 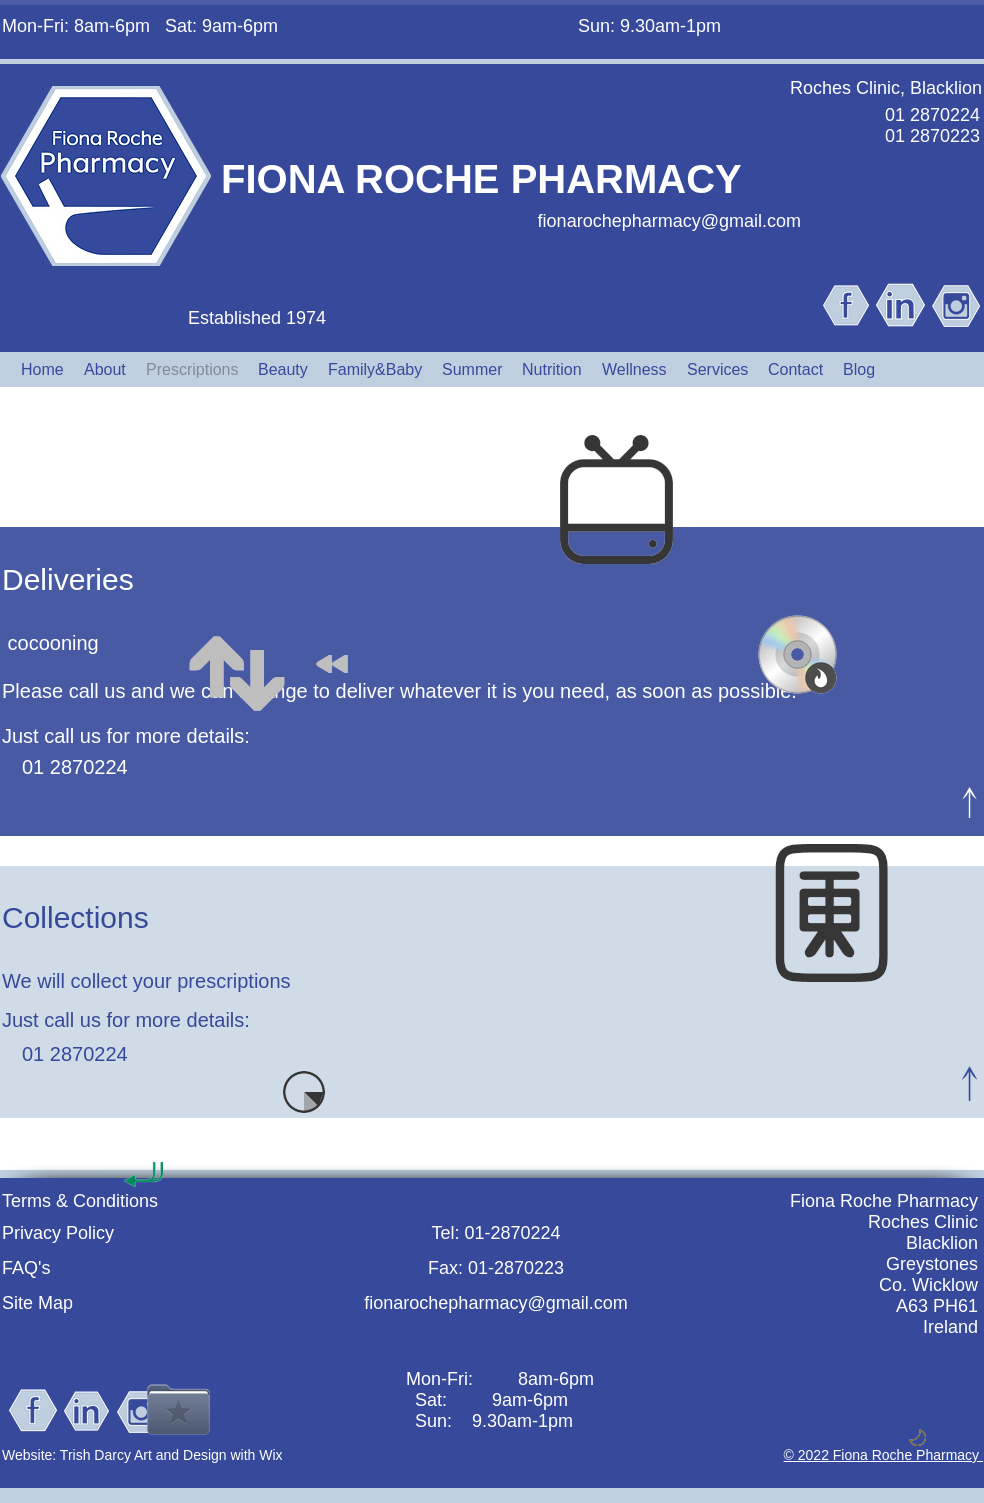 I want to click on burn files to a CD or DVD, so click(x=797, y=654).